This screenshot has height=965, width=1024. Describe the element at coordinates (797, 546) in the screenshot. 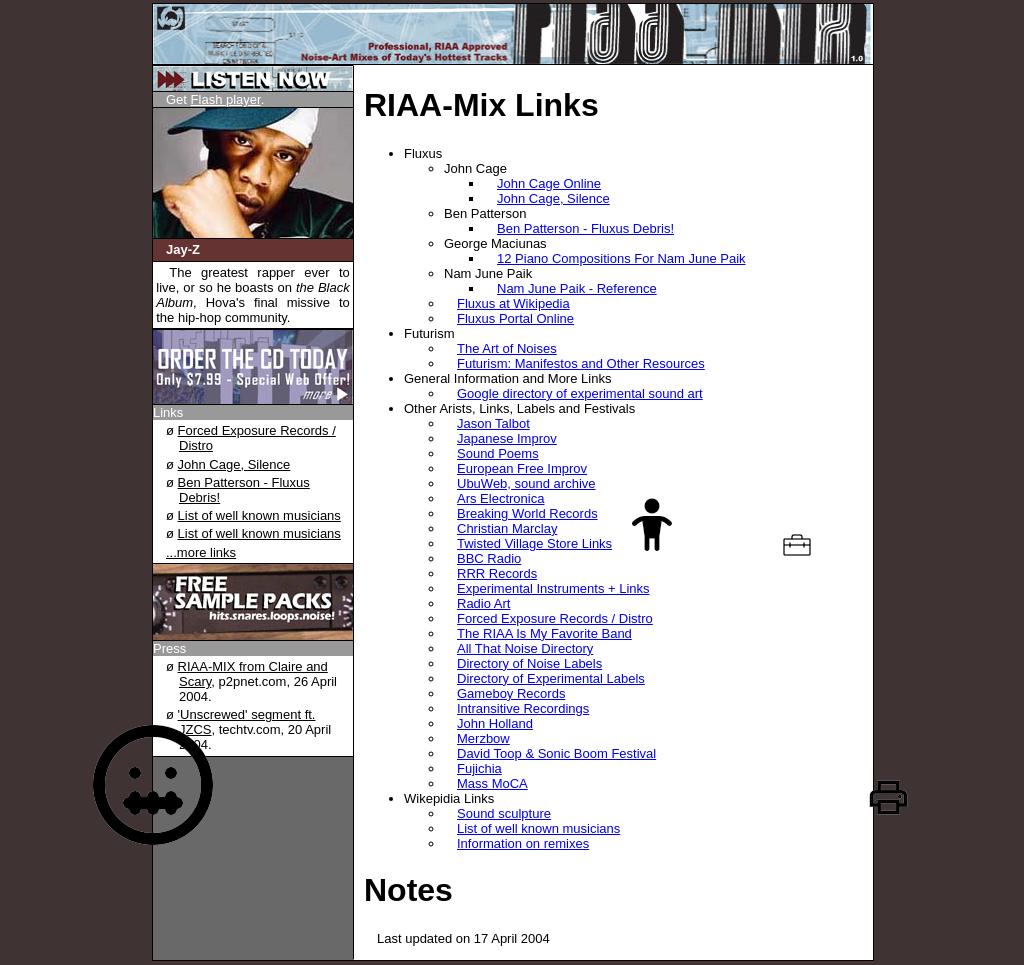

I see `access tools and utilities` at that location.